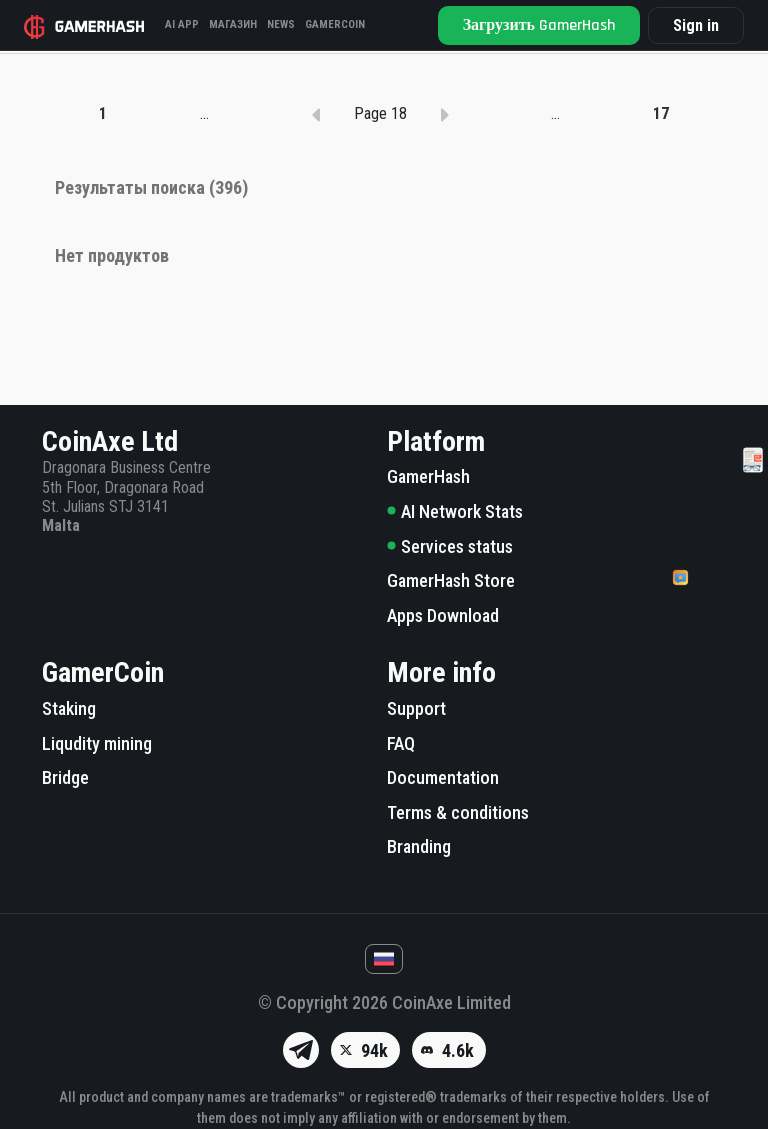  Describe the element at coordinates (680, 577) in the screenshot. I see `open flare messaging app` at that location.